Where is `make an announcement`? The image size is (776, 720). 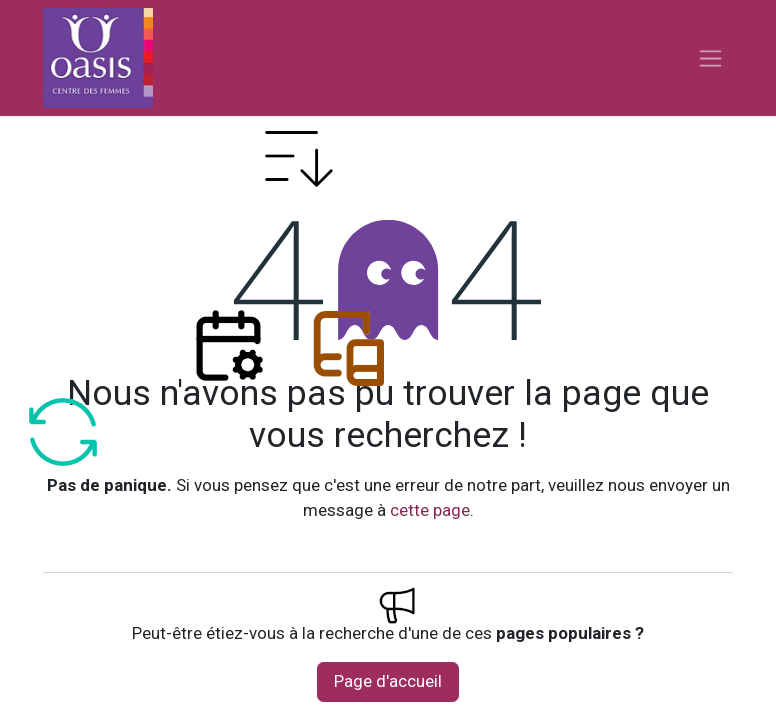
make an announcement is located at coordinates (398, 606).